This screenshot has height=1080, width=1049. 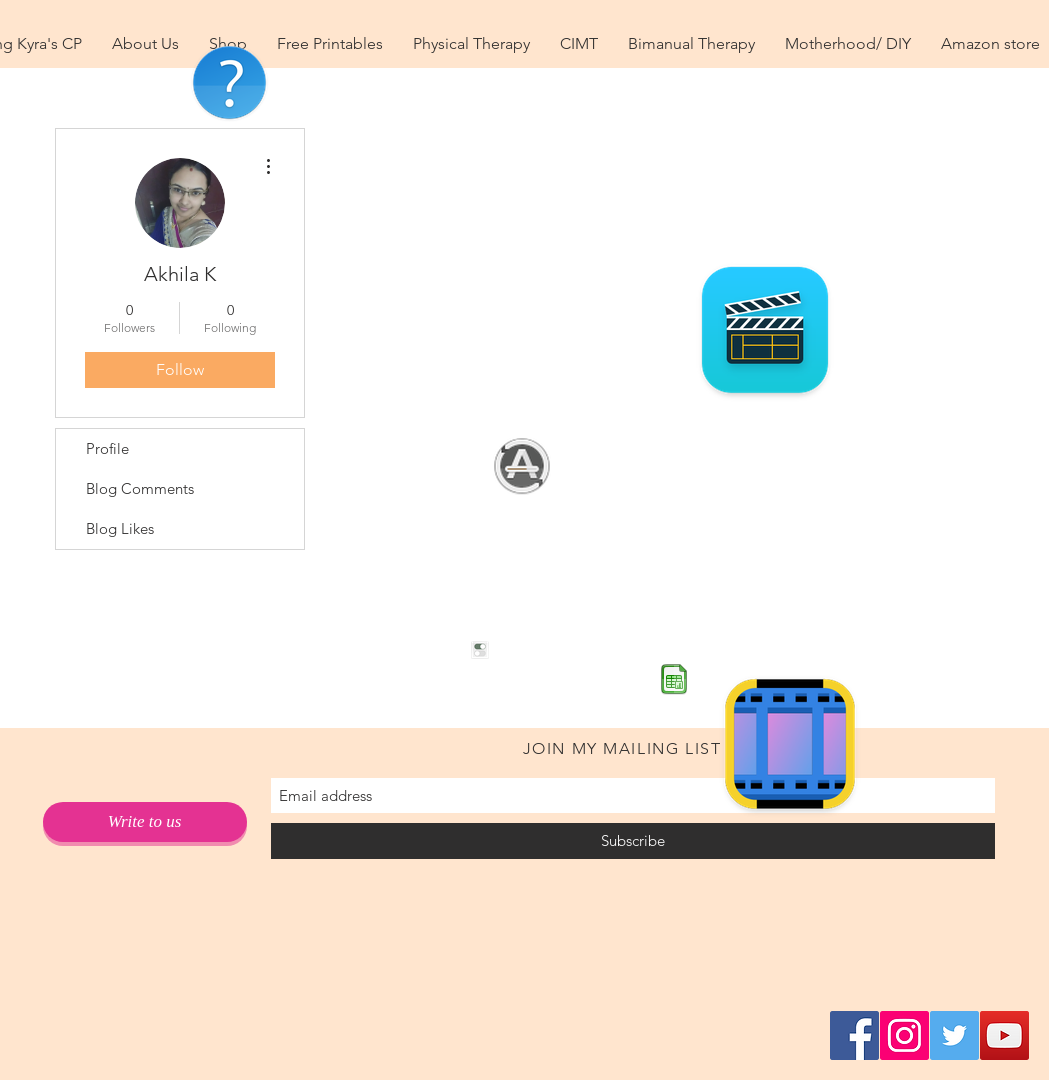 I want to click on open system tweaks or customization settings, so click(x=480, y=650).